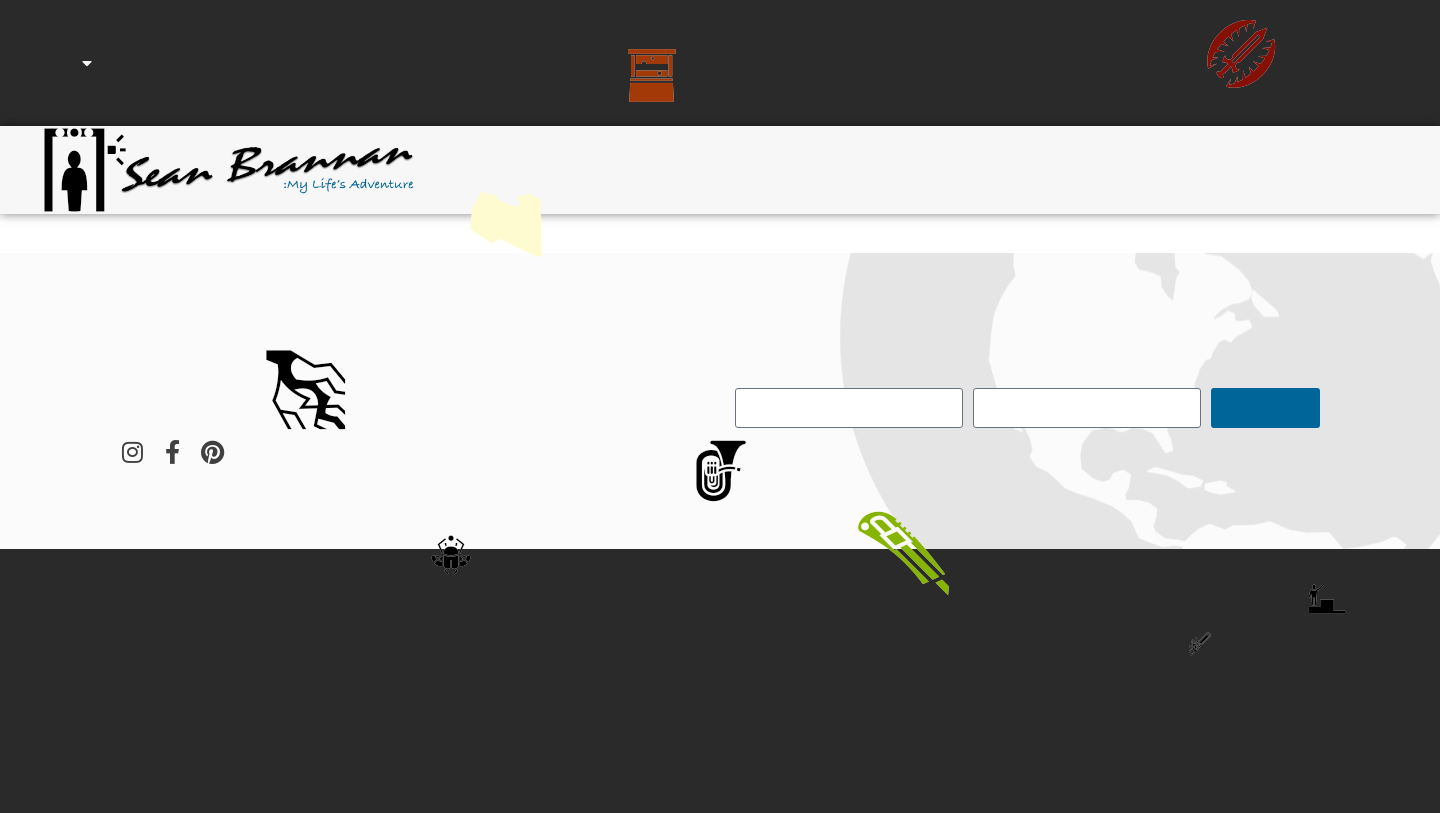  I want to click on attack or combat action button, so click(1241, 53).